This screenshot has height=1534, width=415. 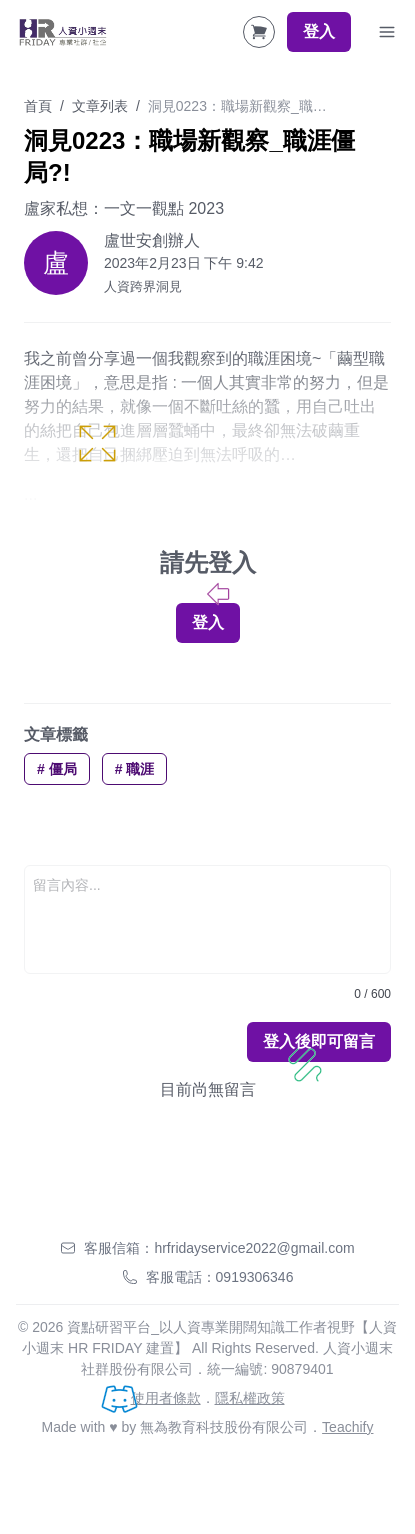 I want to click on go back to the previous screen, so click(x=219, y=594).